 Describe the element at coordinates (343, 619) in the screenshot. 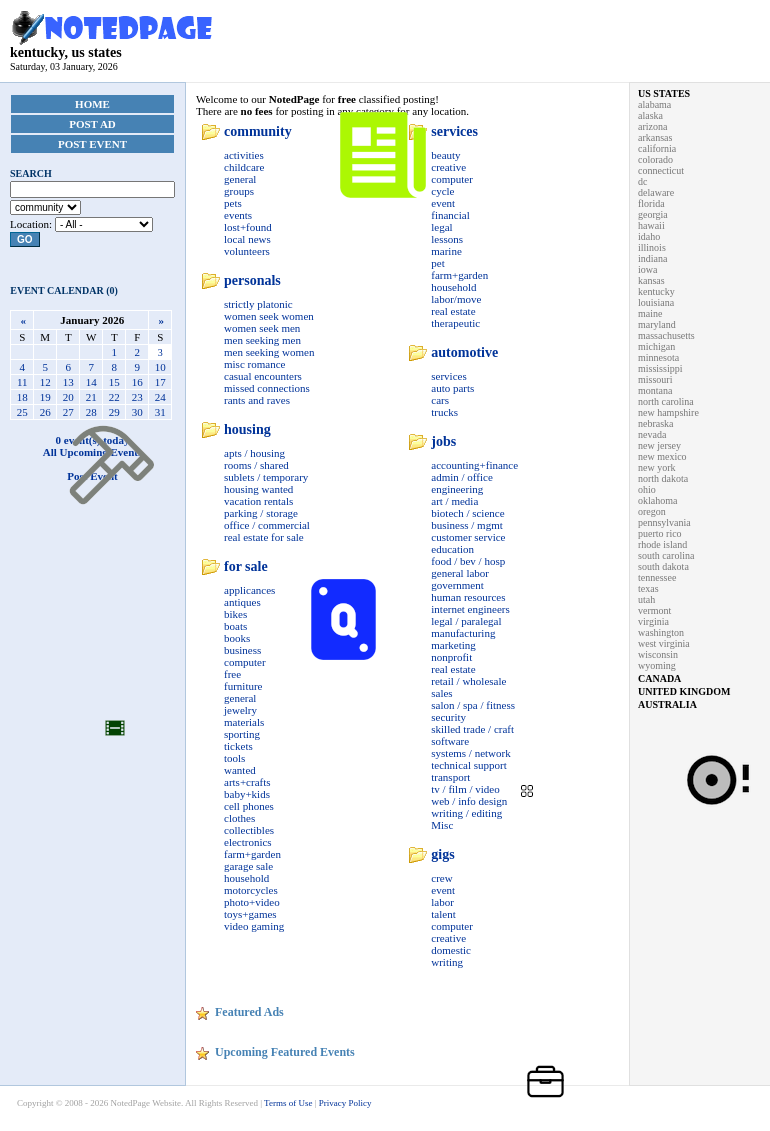

I see `queen playing card in a card game app` at that location.